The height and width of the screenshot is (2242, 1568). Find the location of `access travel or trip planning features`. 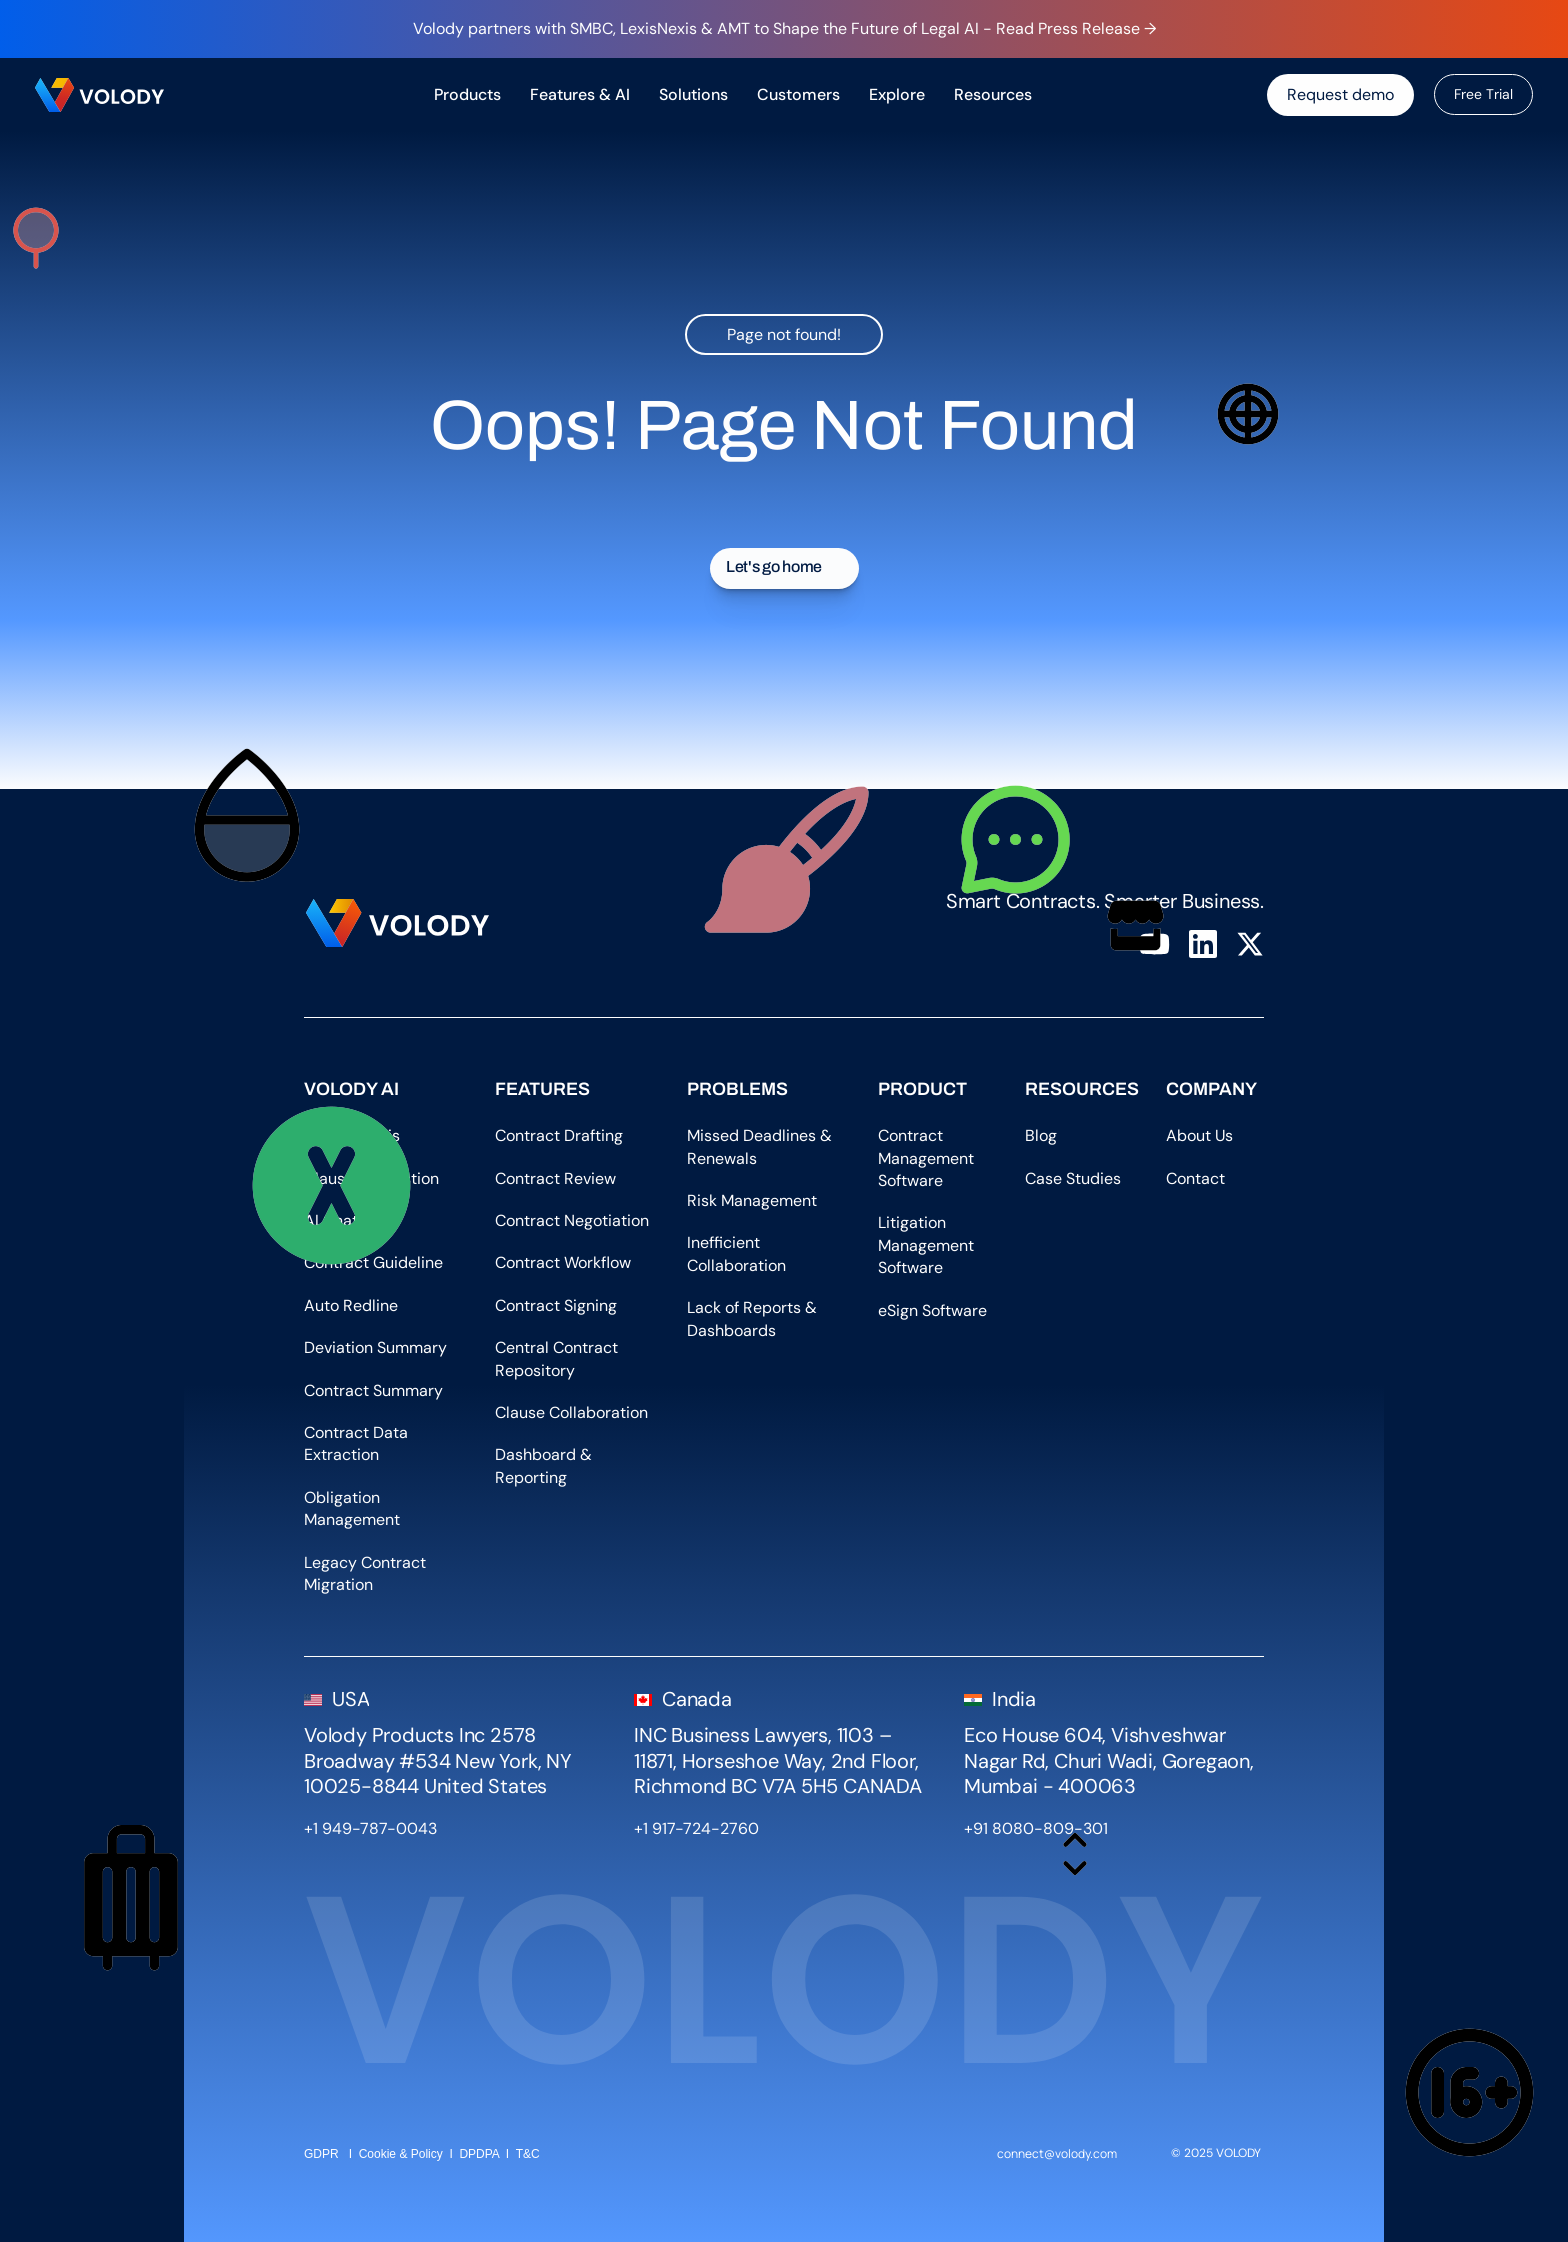

access travel or trip planning features is located at coordinates (131, 1900).